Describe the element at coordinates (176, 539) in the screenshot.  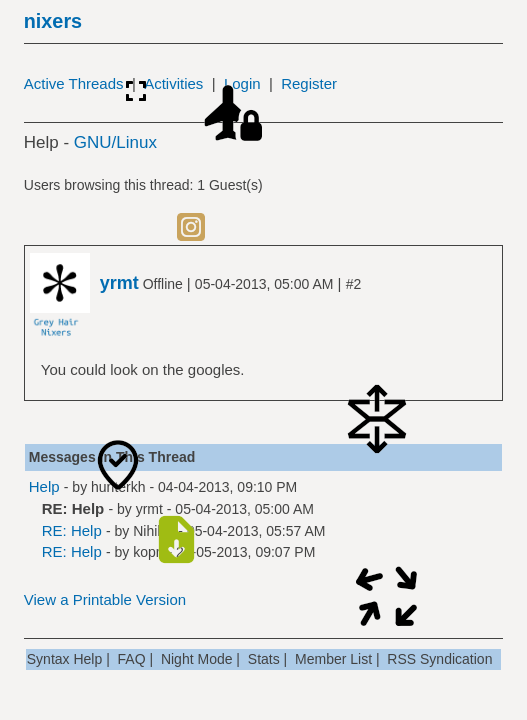
I see `download a file` at that location.